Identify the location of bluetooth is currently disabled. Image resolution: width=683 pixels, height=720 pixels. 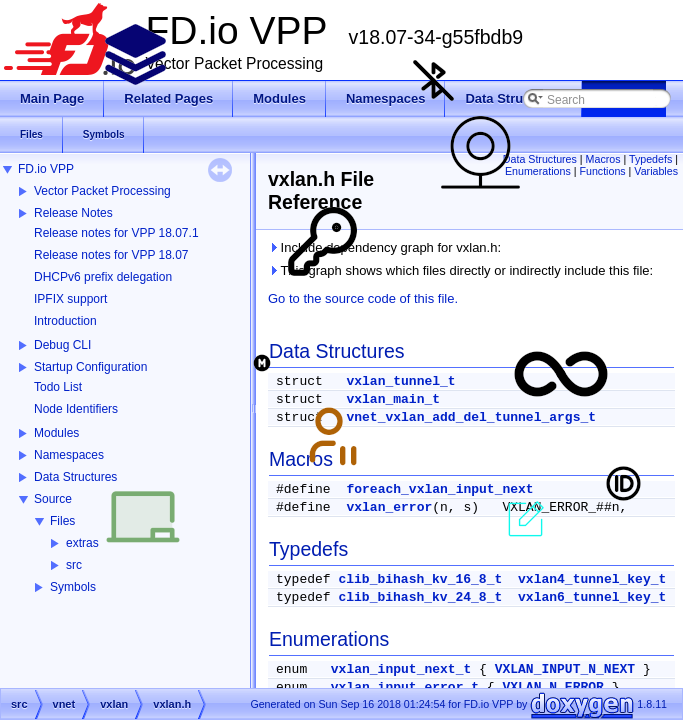
(433, 80).